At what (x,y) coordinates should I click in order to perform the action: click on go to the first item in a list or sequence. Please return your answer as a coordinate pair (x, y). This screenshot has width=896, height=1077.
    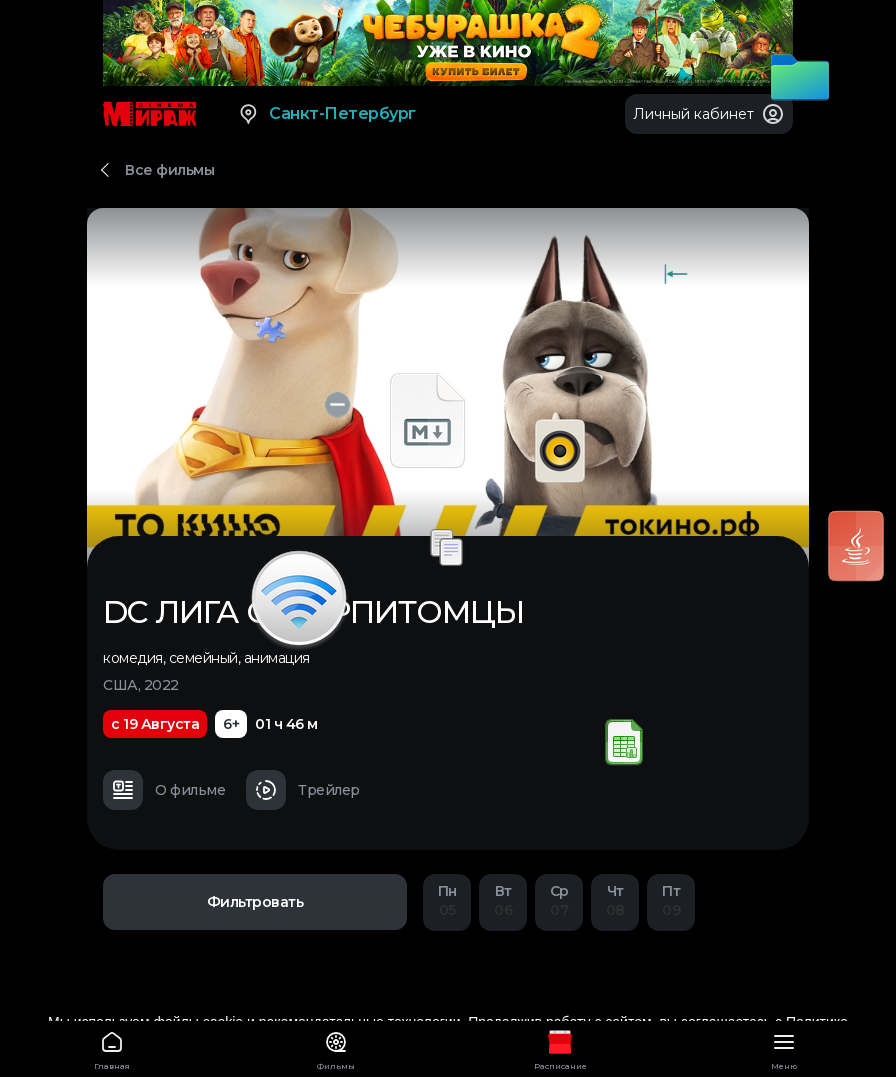
    Looking at the image, I should click on (676, 274).